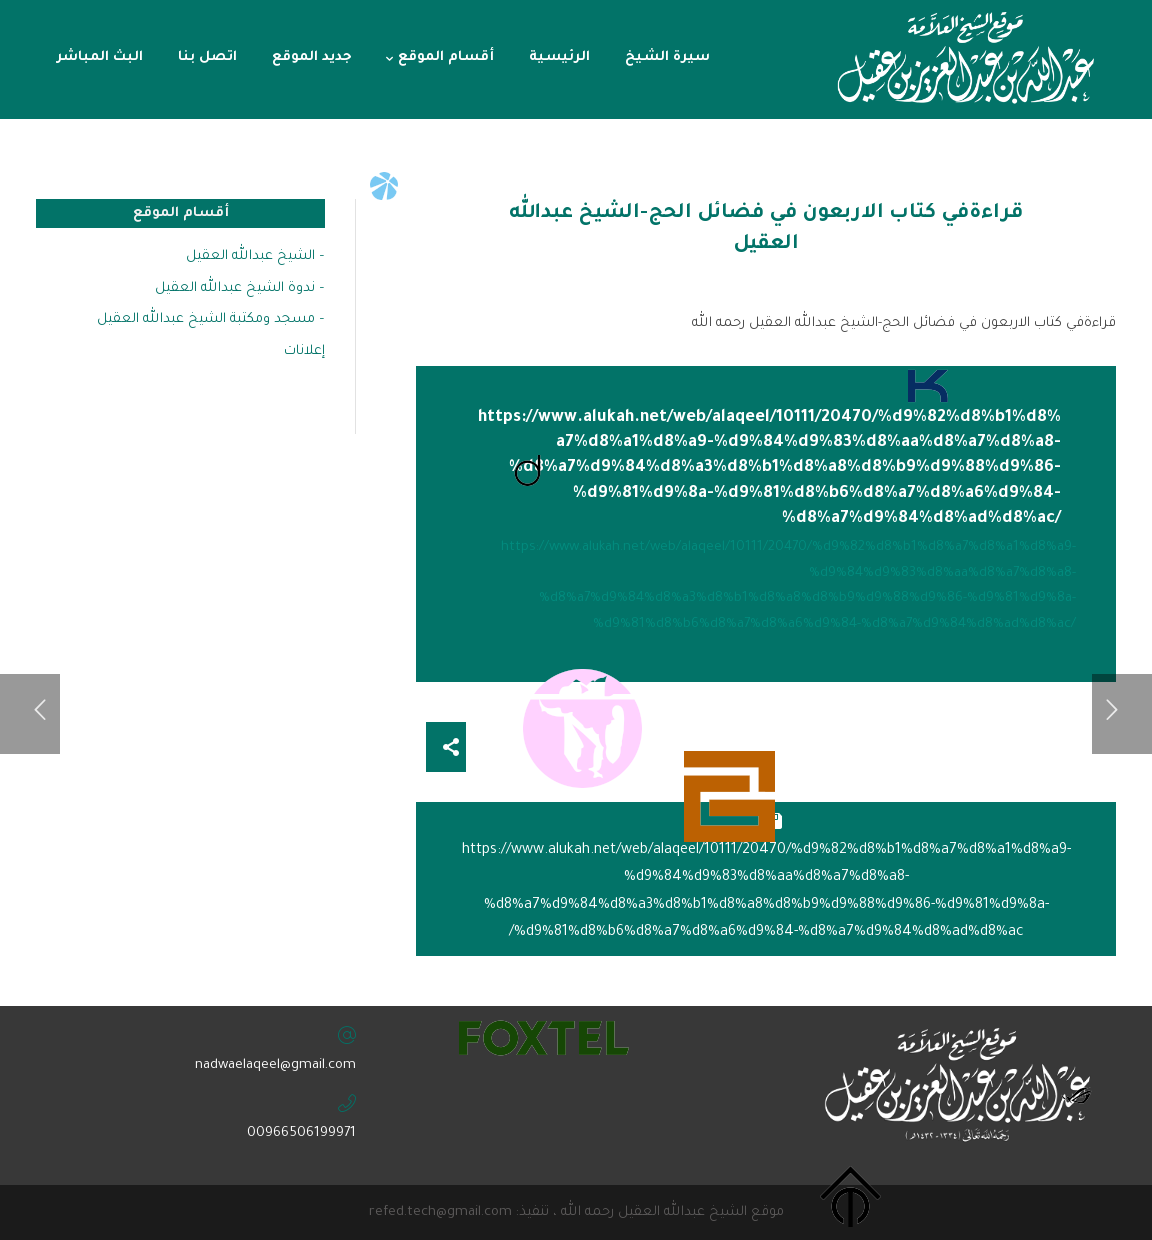 The width and height of the screenshot is (1152, 1240). I want to click on open wikisource website, so click(582, 728).